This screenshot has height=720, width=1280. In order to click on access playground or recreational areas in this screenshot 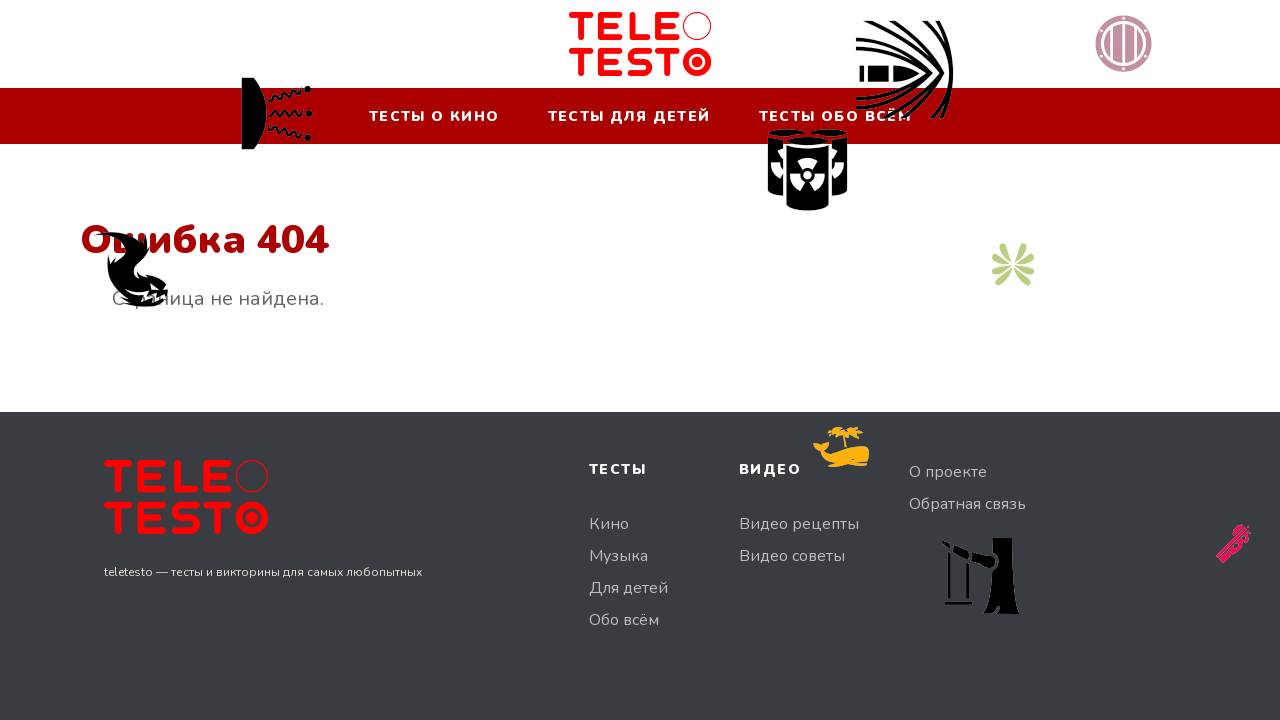, I will do `click(980, 575)`.